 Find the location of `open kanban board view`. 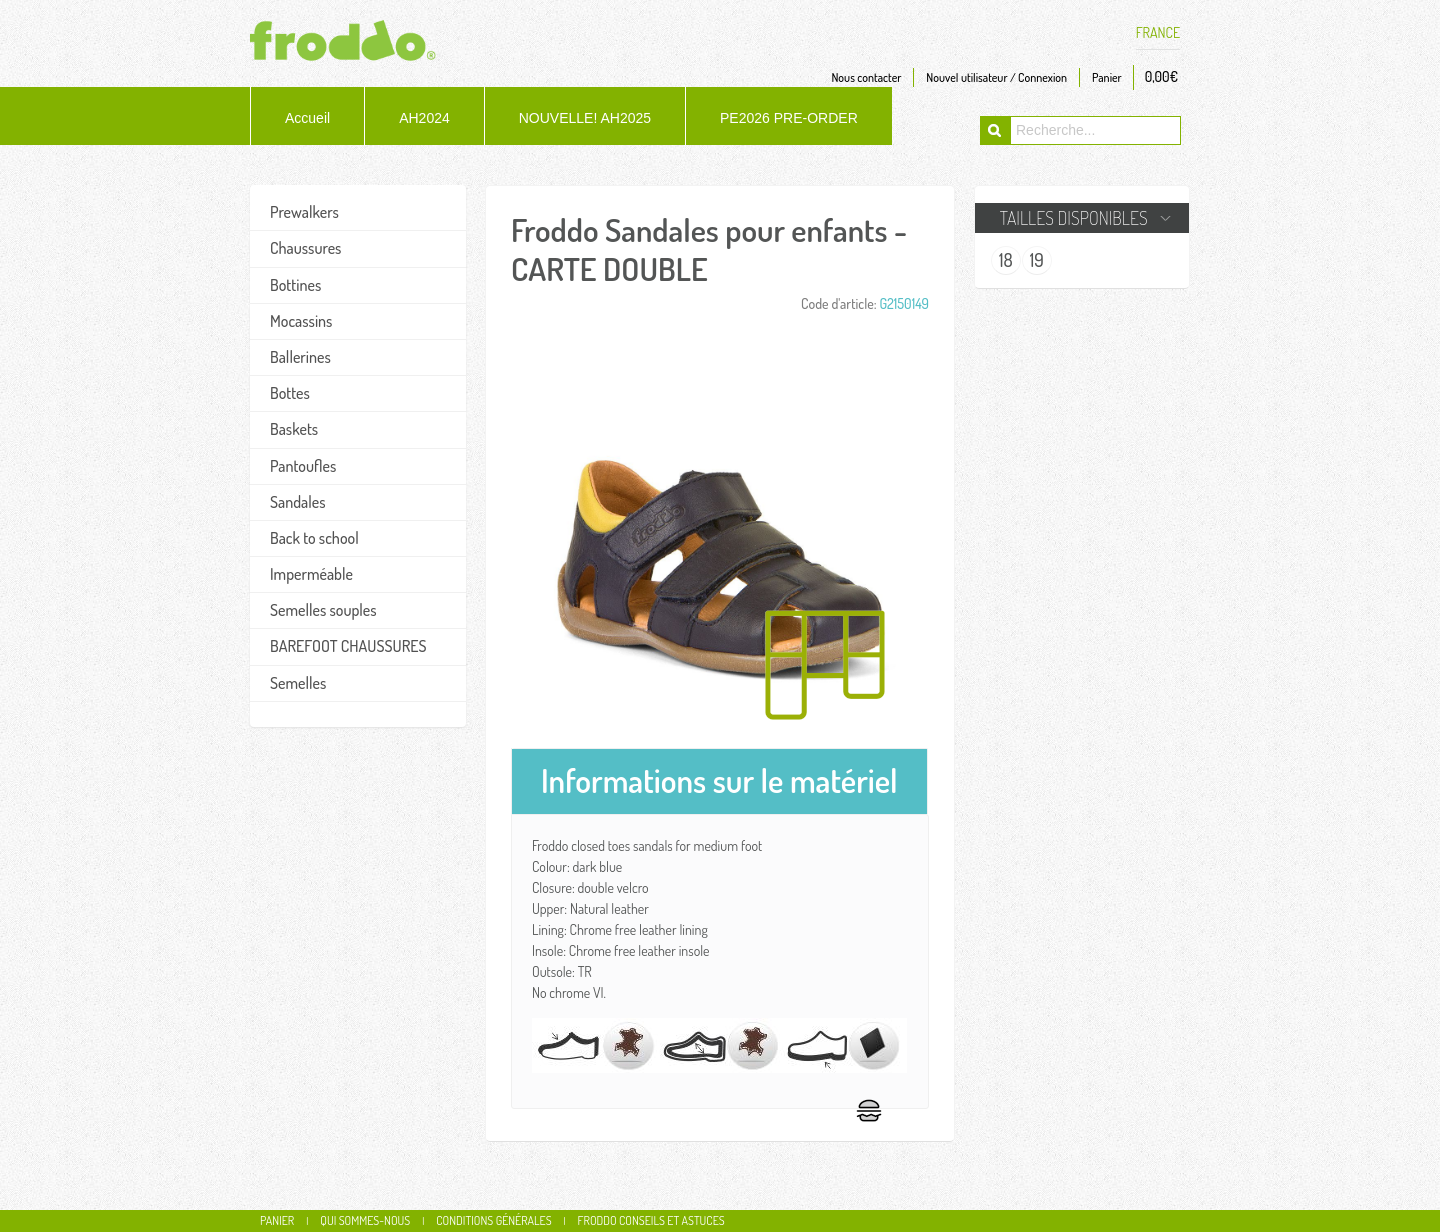

open kanban board view is located at coordinates (825, 660).